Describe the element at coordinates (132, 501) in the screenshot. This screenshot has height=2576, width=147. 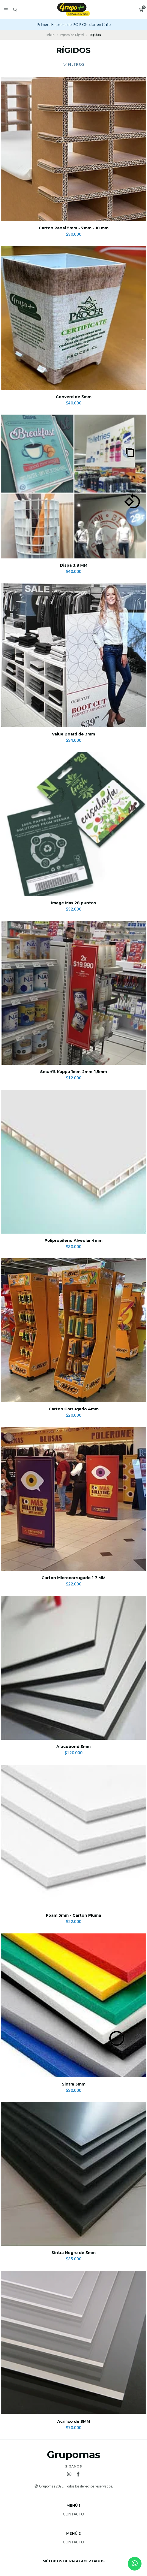
I see `rotate image 90 degrees counterclockwise` at that location.